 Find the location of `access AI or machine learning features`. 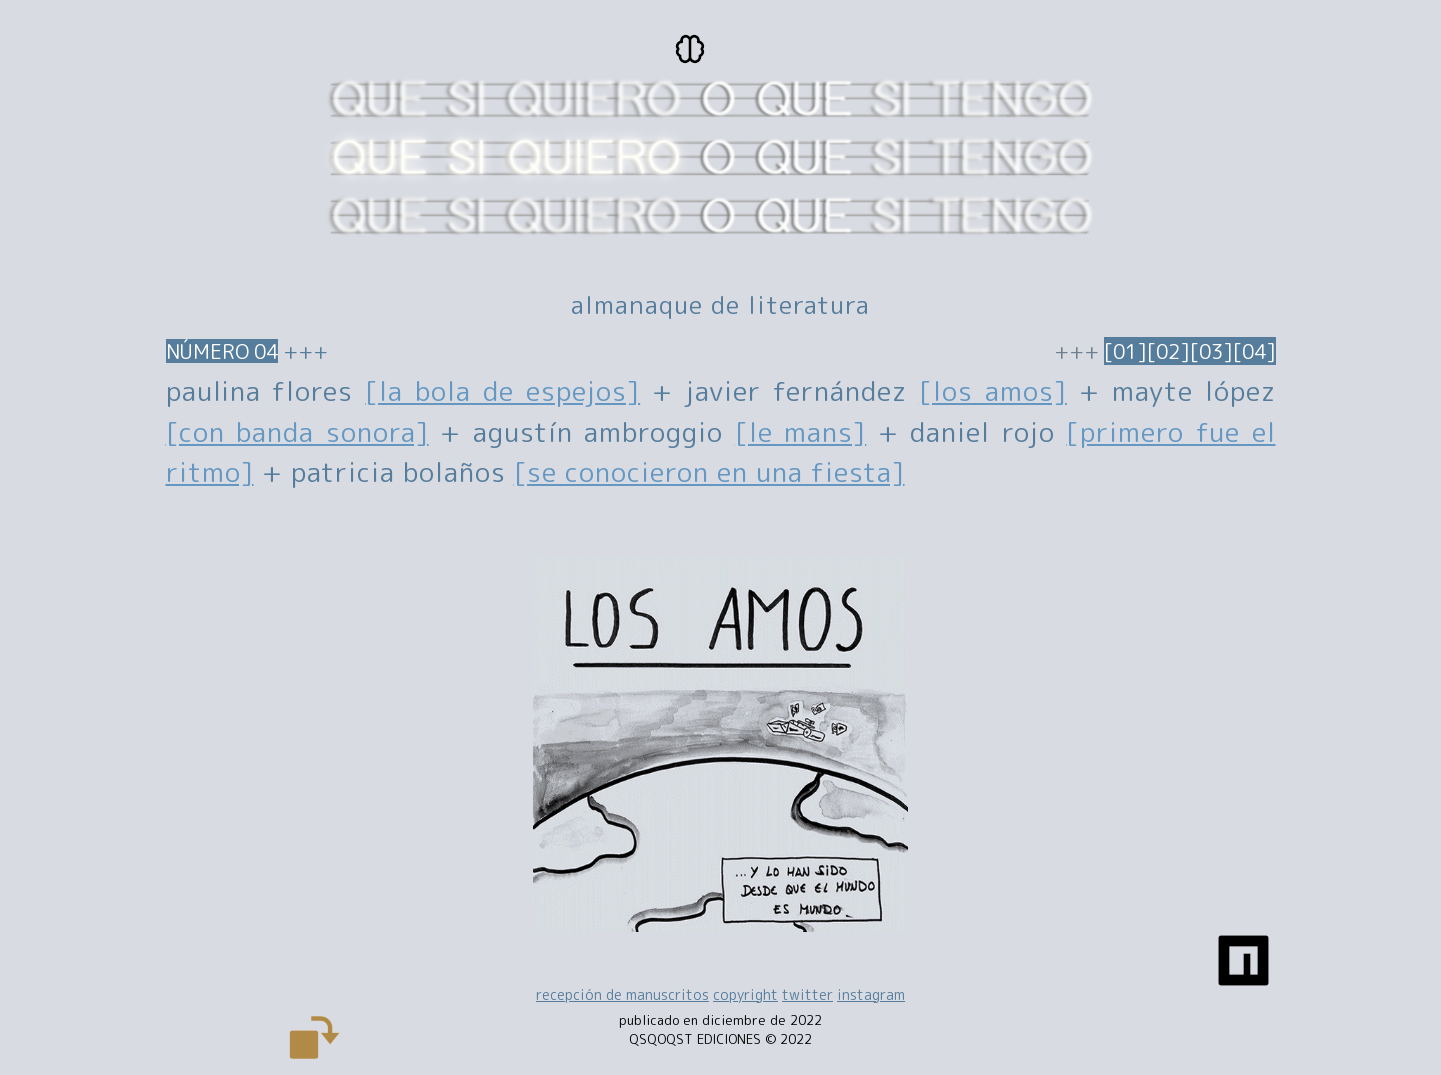

access AI or machine learning features is located at coordinates (690, 49).